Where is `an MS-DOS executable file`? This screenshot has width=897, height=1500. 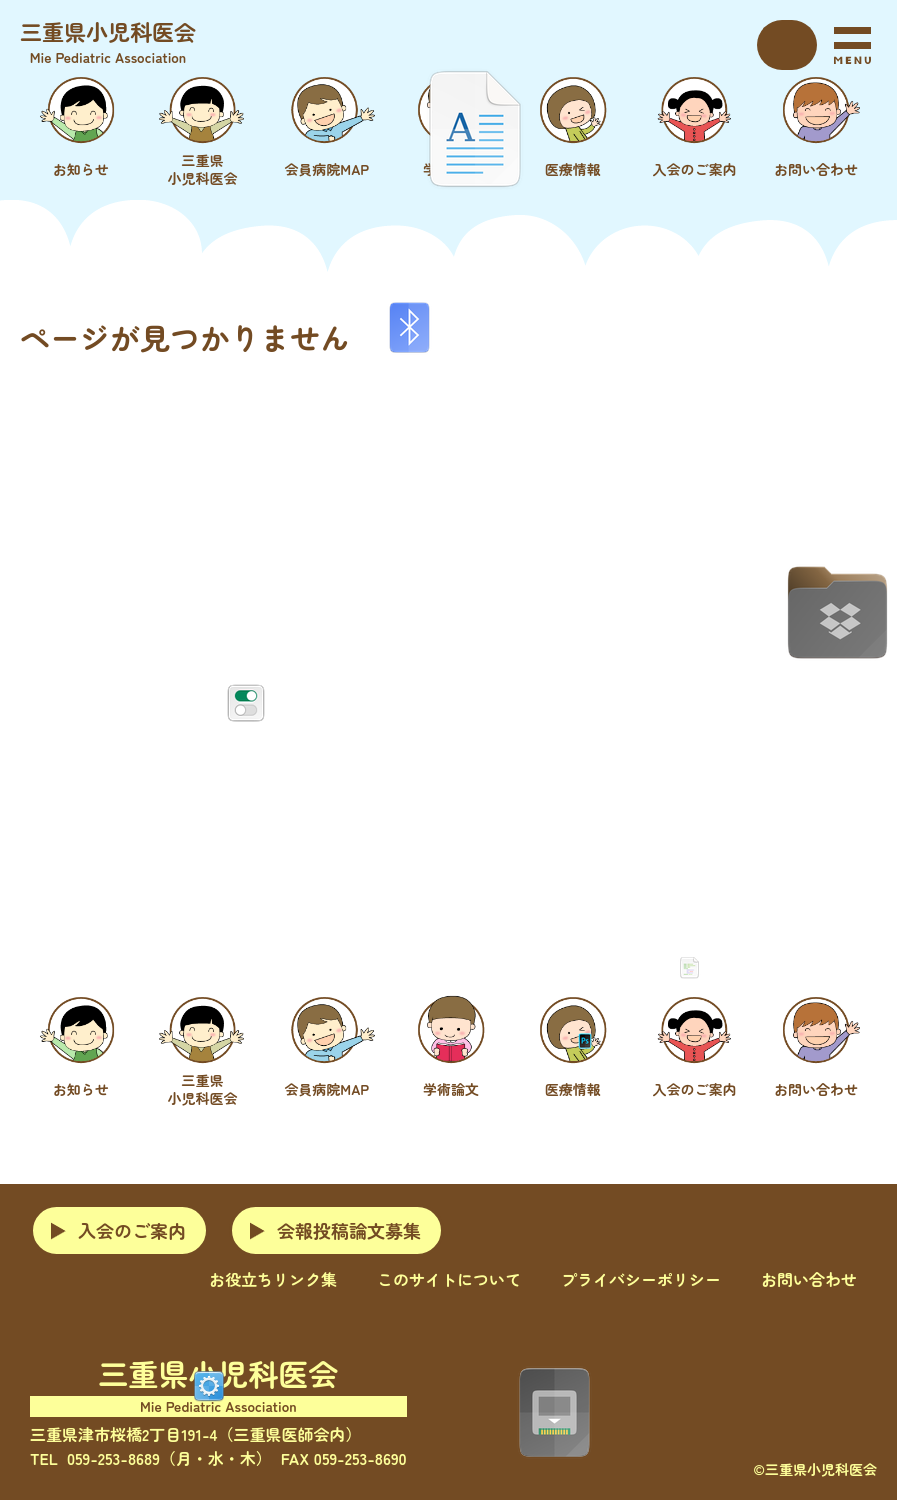 an MS-DOS executable file is located at coordinates (209, 1386).